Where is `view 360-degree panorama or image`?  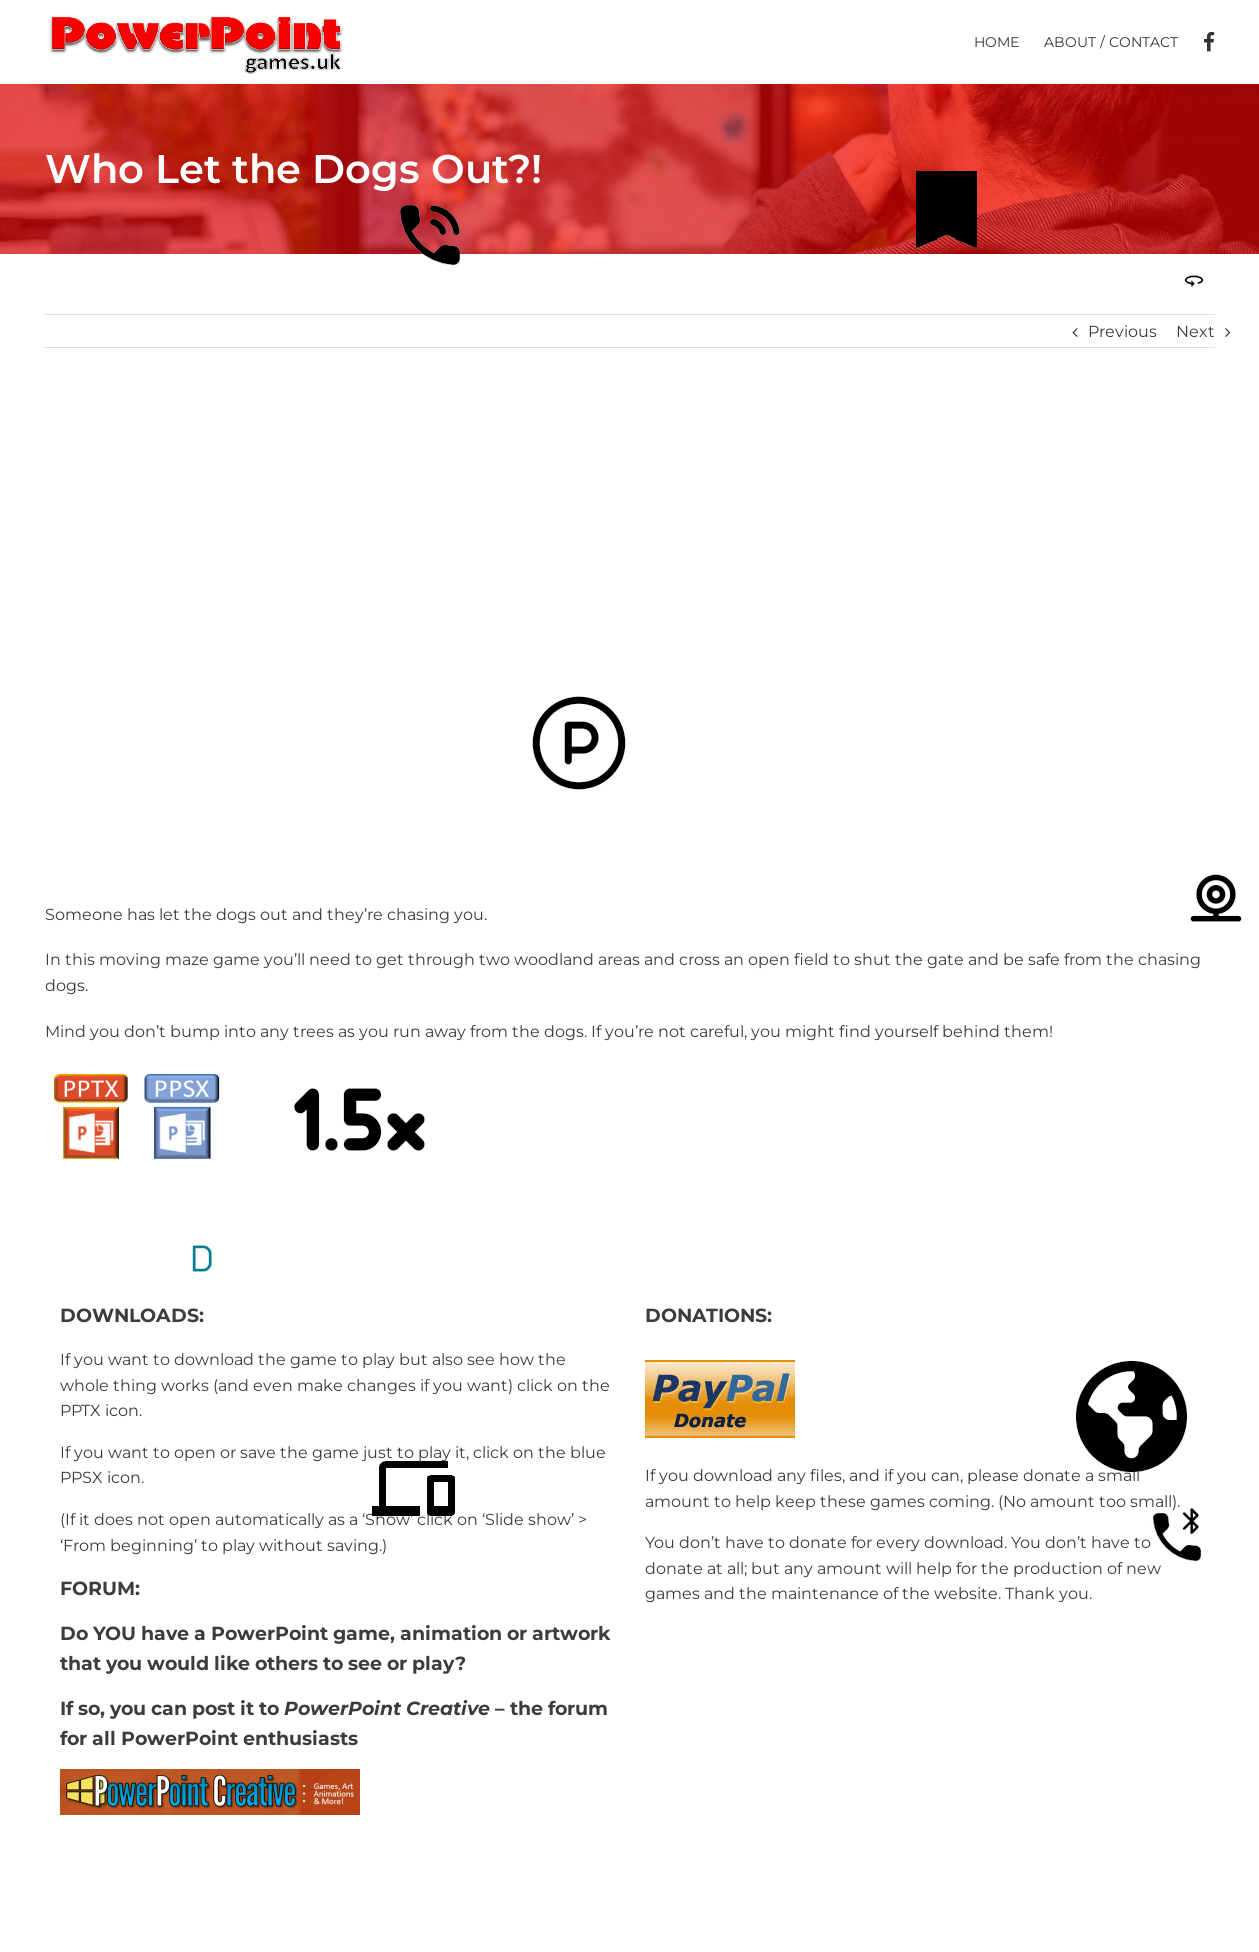
view 360-degree panorama or image is located at coordinates (1194, 280).